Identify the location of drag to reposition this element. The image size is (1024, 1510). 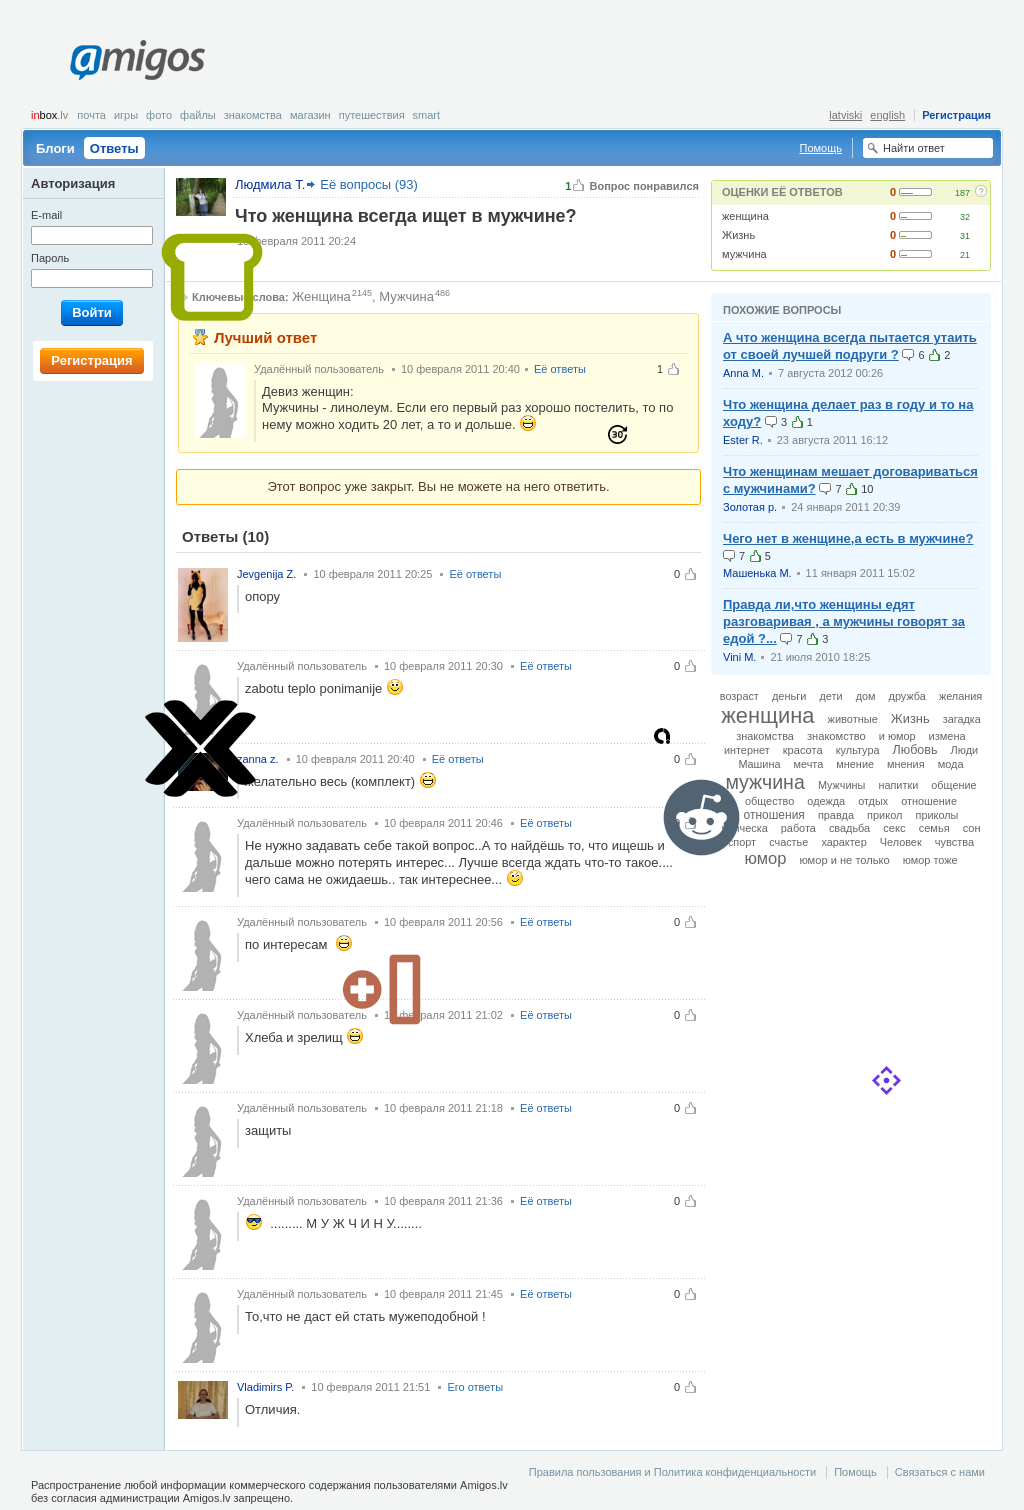
(886, 1080).